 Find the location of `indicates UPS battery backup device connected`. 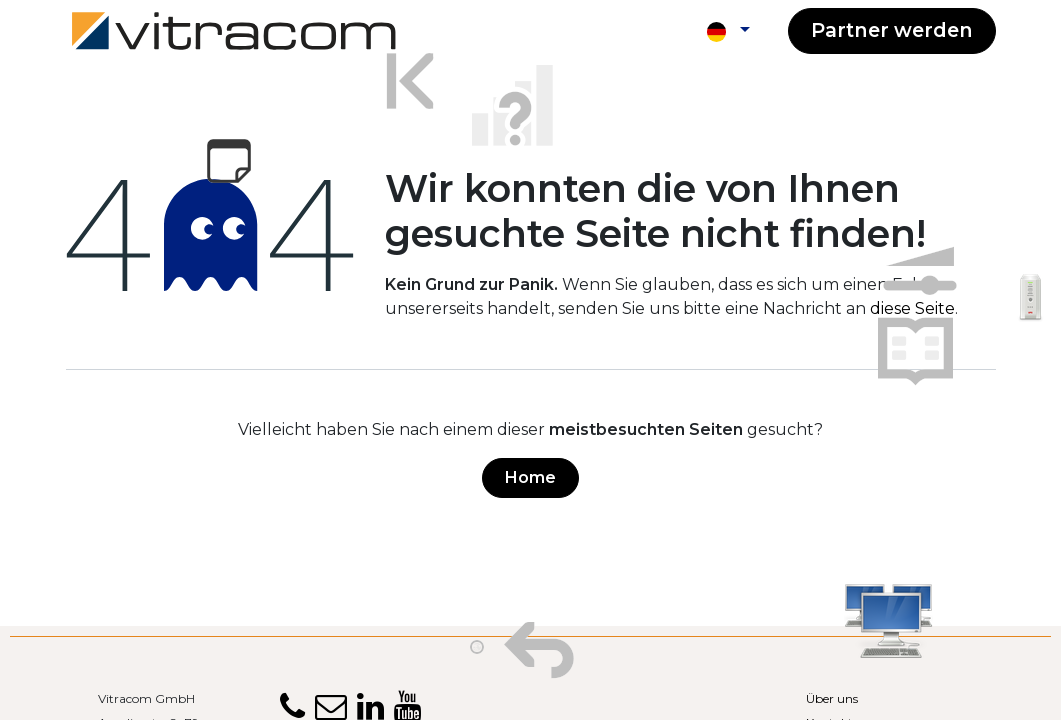

indicates UPS battery backup device connected is located at coordinates (1030, 297).